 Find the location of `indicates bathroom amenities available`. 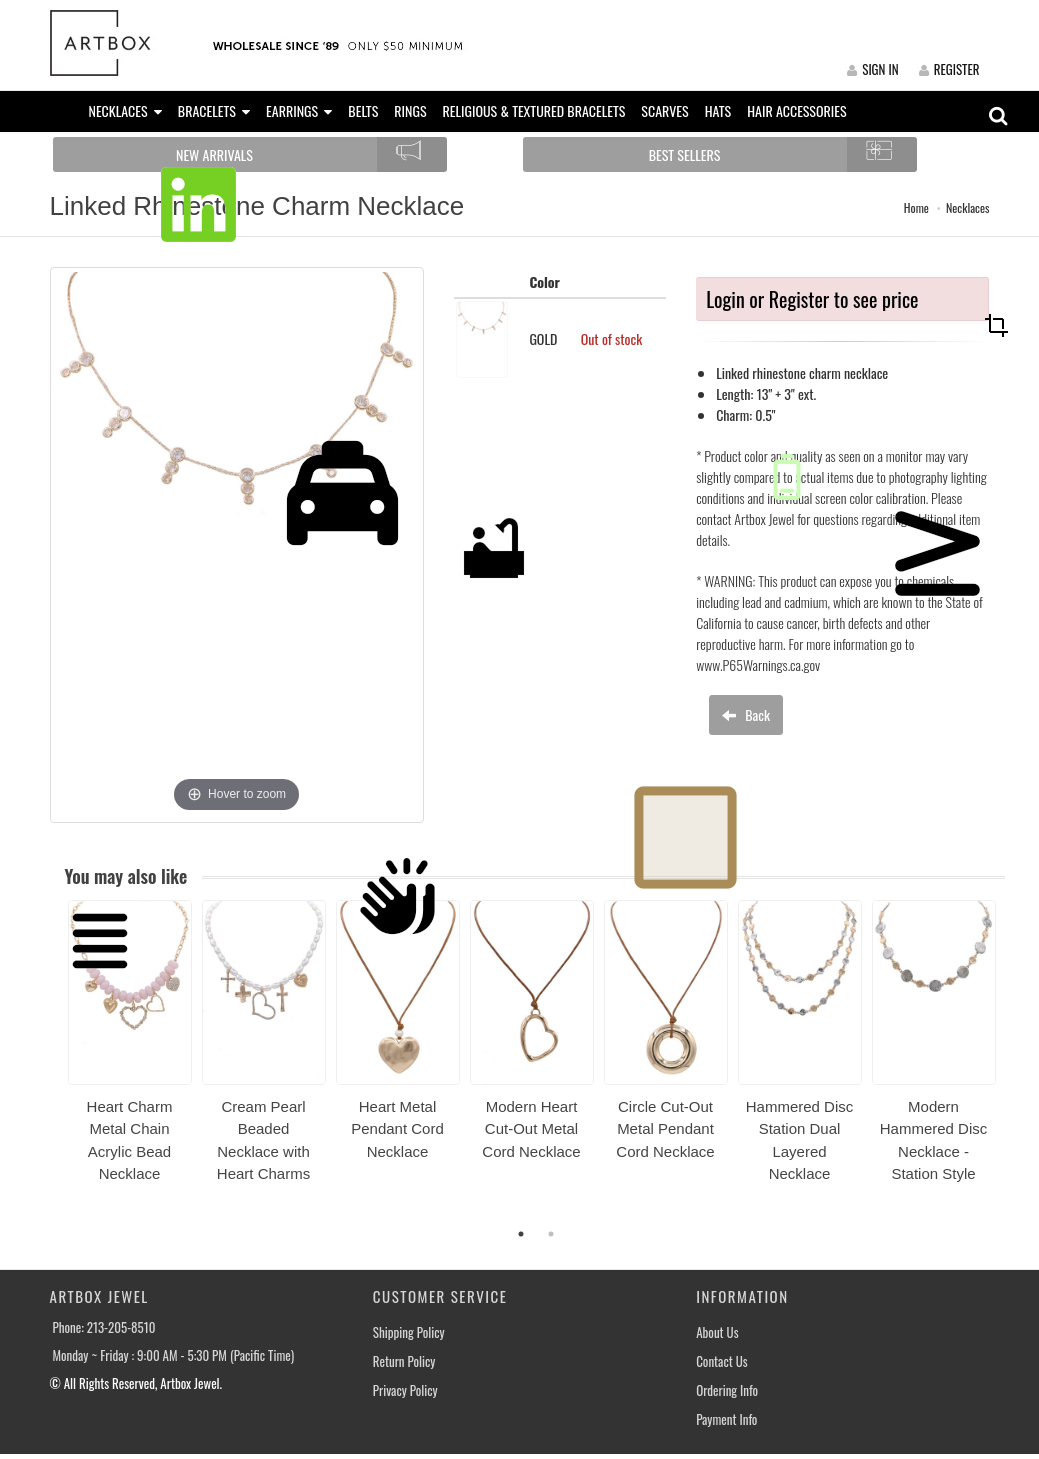

indicates bathroom amenities available is located at coordinates (494, 548).